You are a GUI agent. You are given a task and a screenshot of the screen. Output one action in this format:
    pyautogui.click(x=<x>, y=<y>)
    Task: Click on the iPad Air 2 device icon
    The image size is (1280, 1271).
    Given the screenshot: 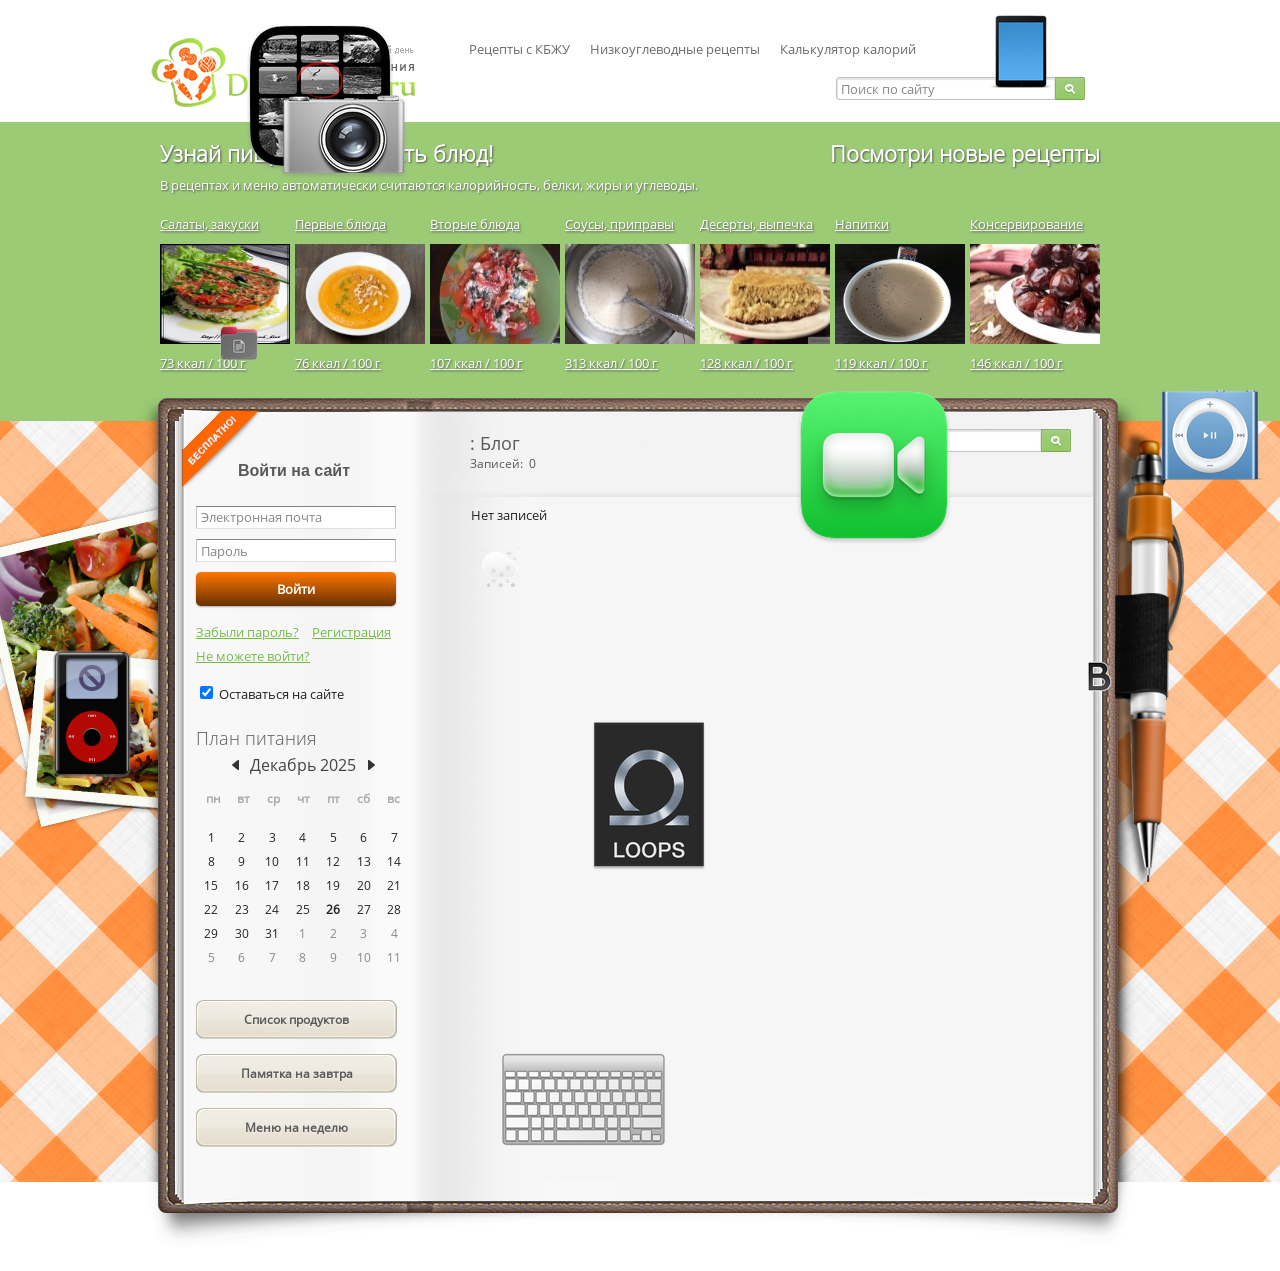 What is the action you would take?
    pyautogui.click(x=1021, y=51)
    